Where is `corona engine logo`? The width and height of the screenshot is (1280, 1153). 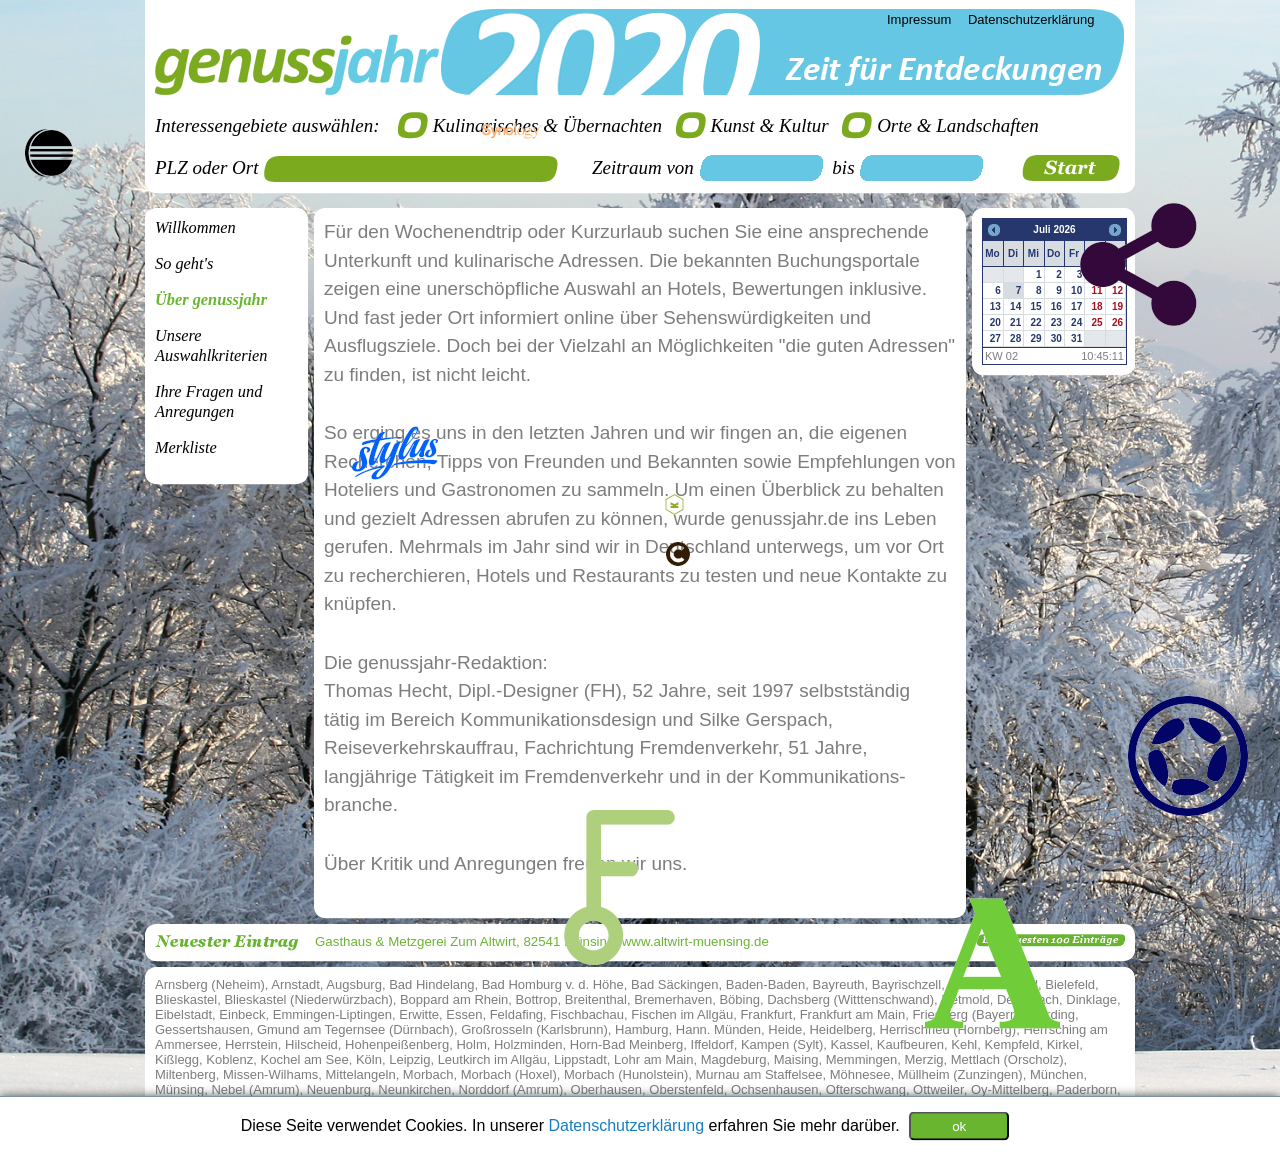
corona engine logo is located at coordinates (1188, 756).